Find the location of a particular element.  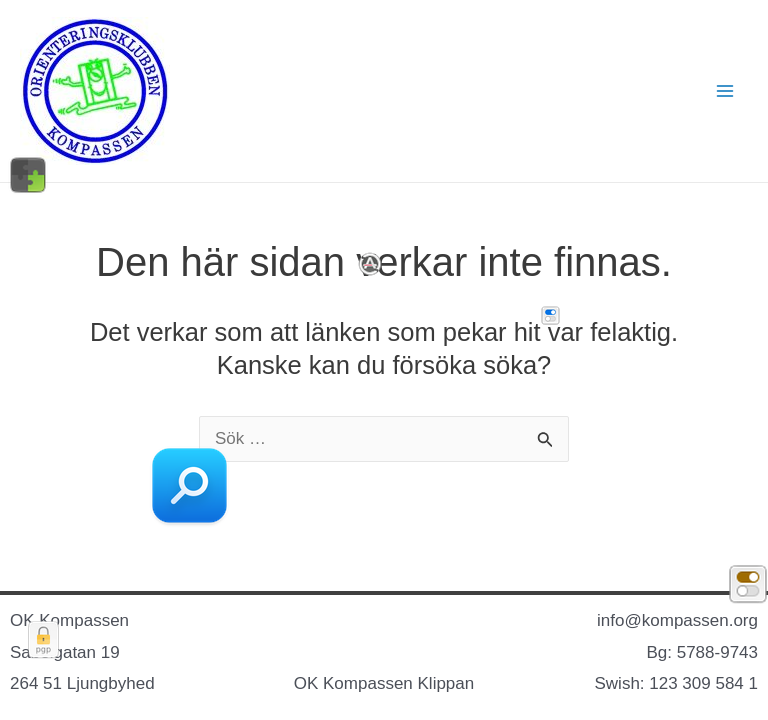

open search settings or preferences is located at coordinates (189, 485).